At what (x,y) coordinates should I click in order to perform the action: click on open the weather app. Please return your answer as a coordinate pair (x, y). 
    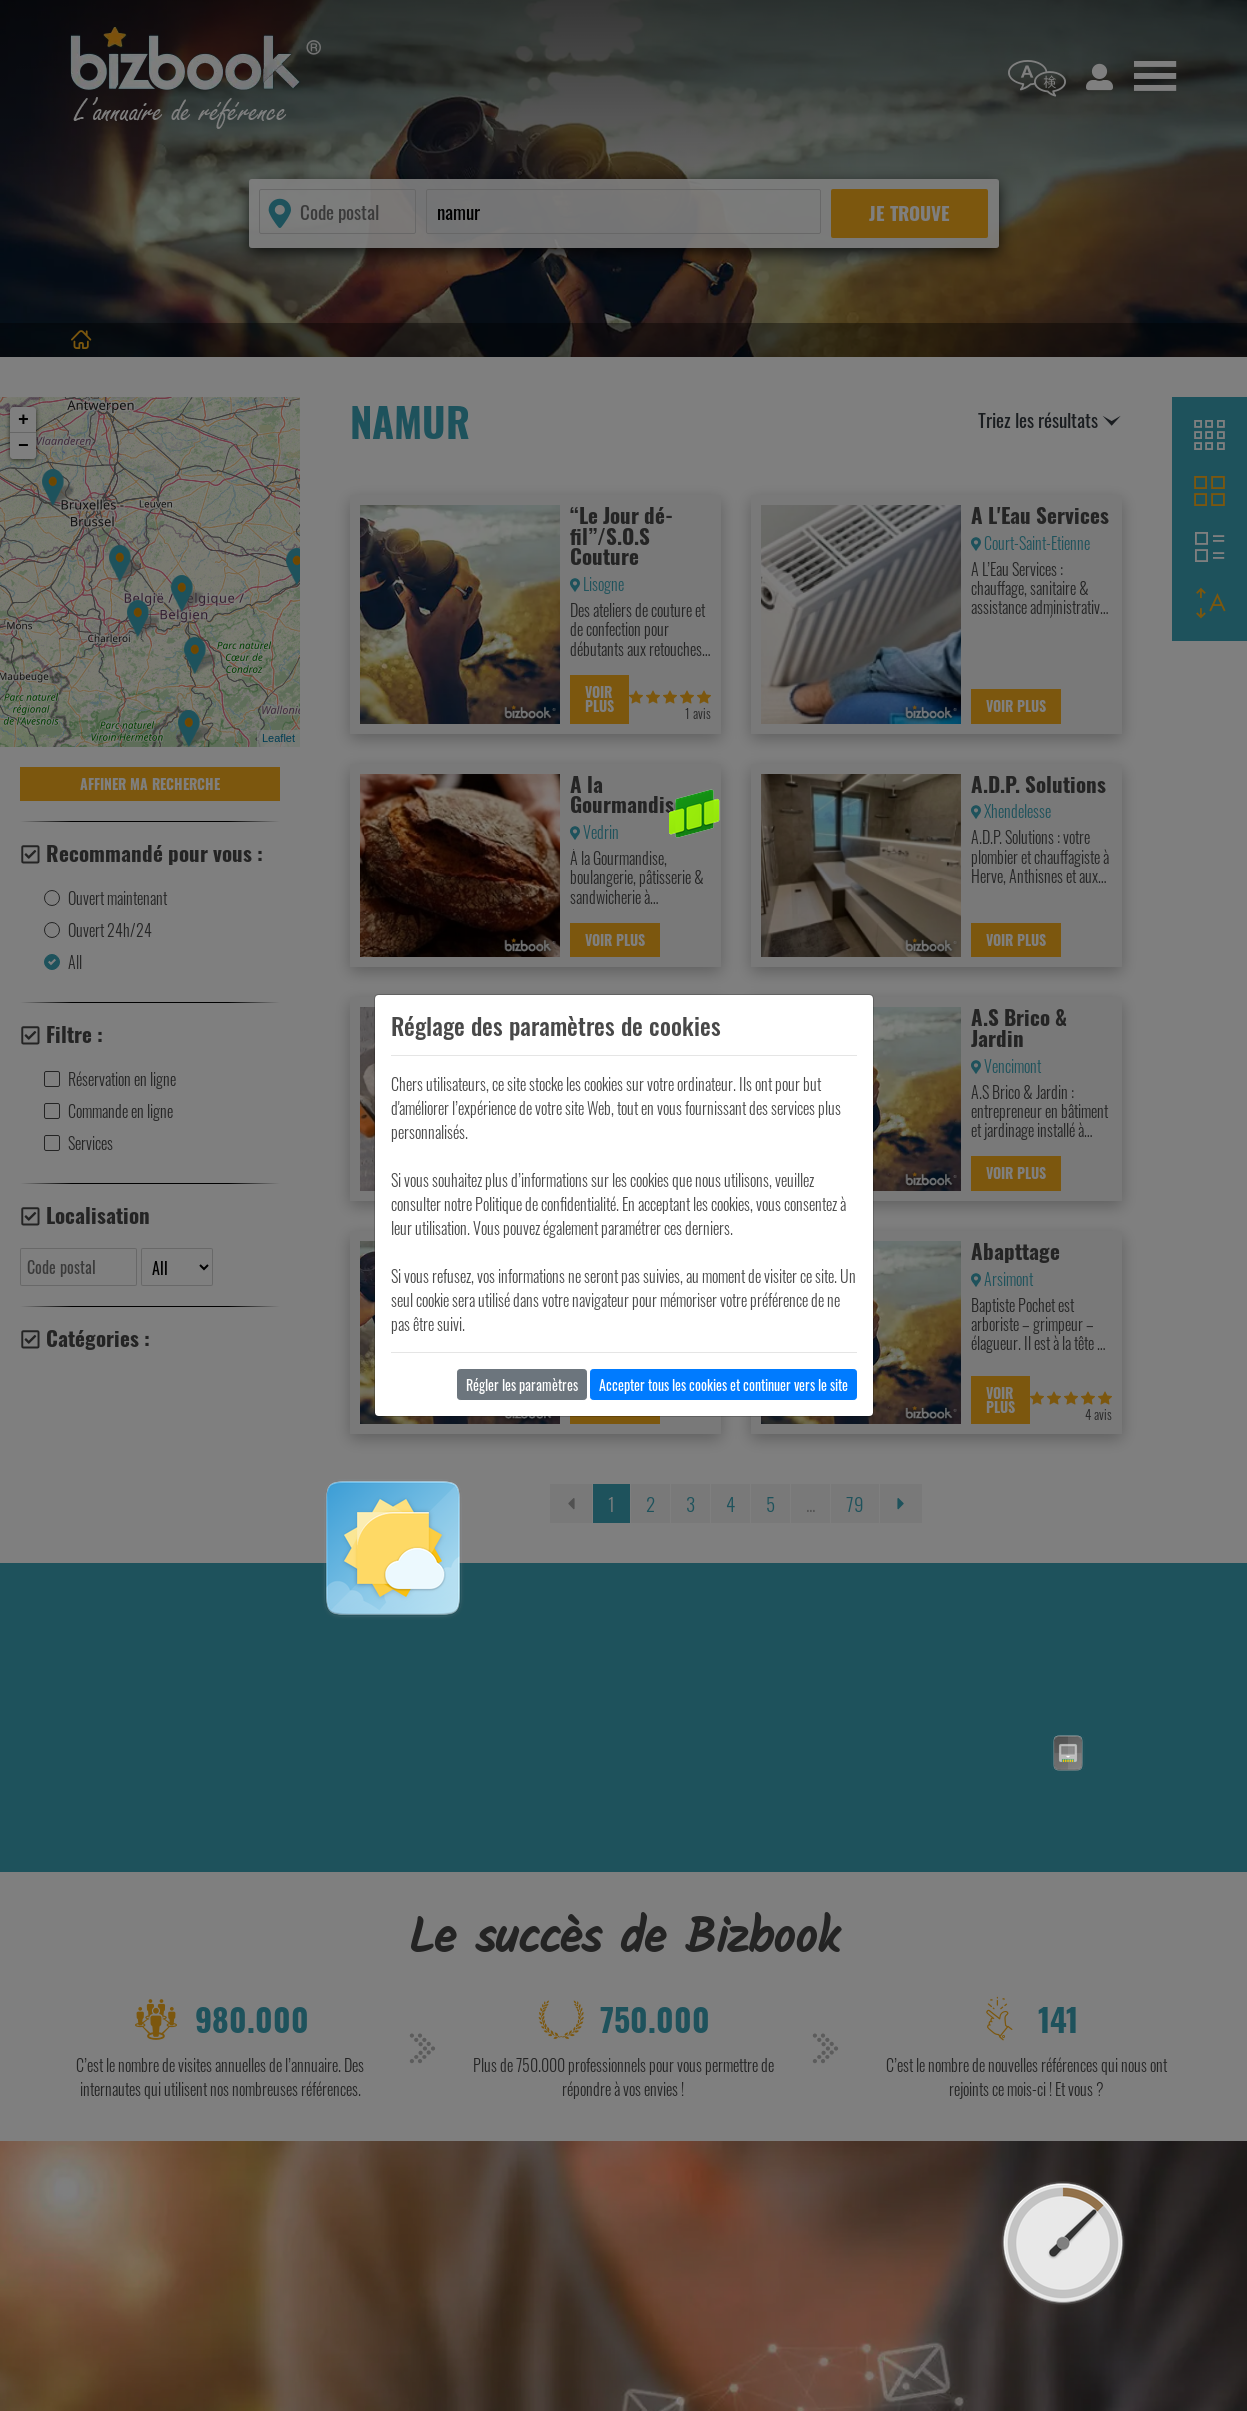
    Looking at the image, I should click on (393, 1548).